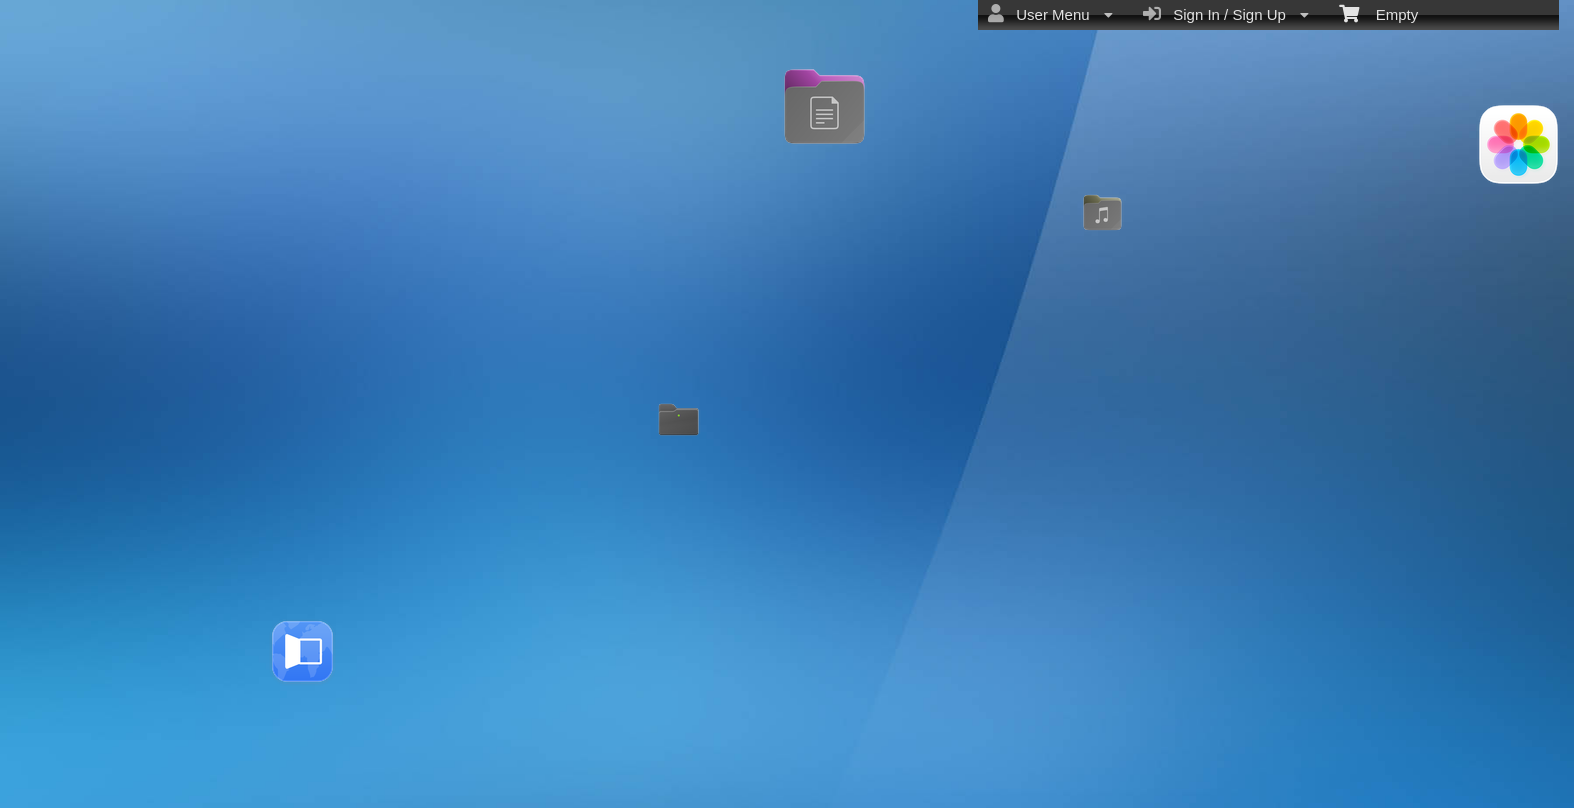 The width and height of the screenshot is (1574, 808). Describe the element at coordinates (302, 652) in the screenshot. I see `configure network proxy settings` at that location.